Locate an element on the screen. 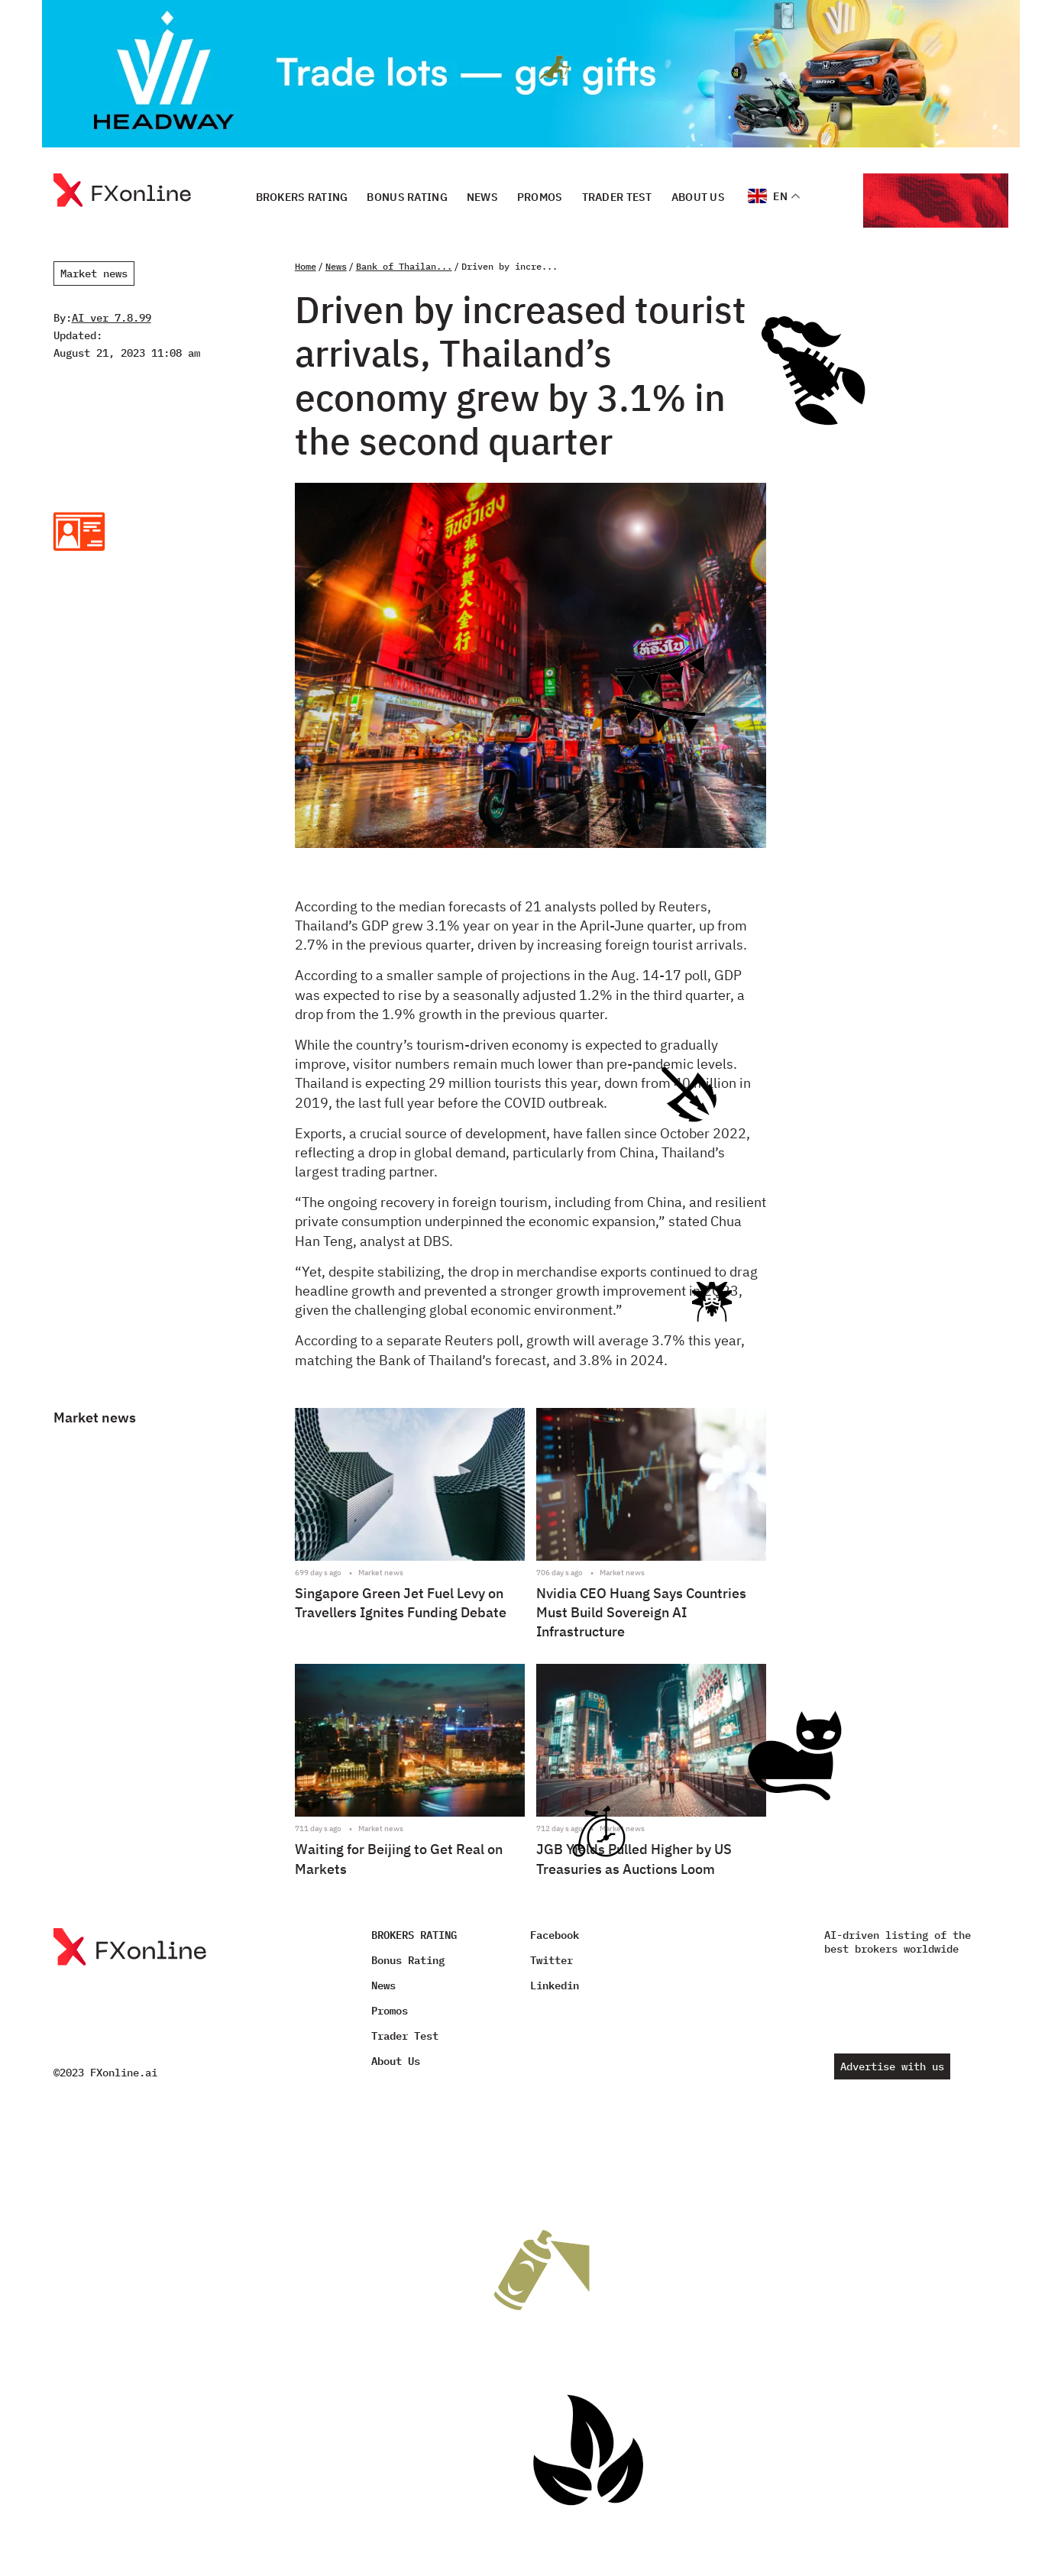 The image size is (1061, 2576). apply spray paint or graffiti tool is located at coordinates (541, 2272).